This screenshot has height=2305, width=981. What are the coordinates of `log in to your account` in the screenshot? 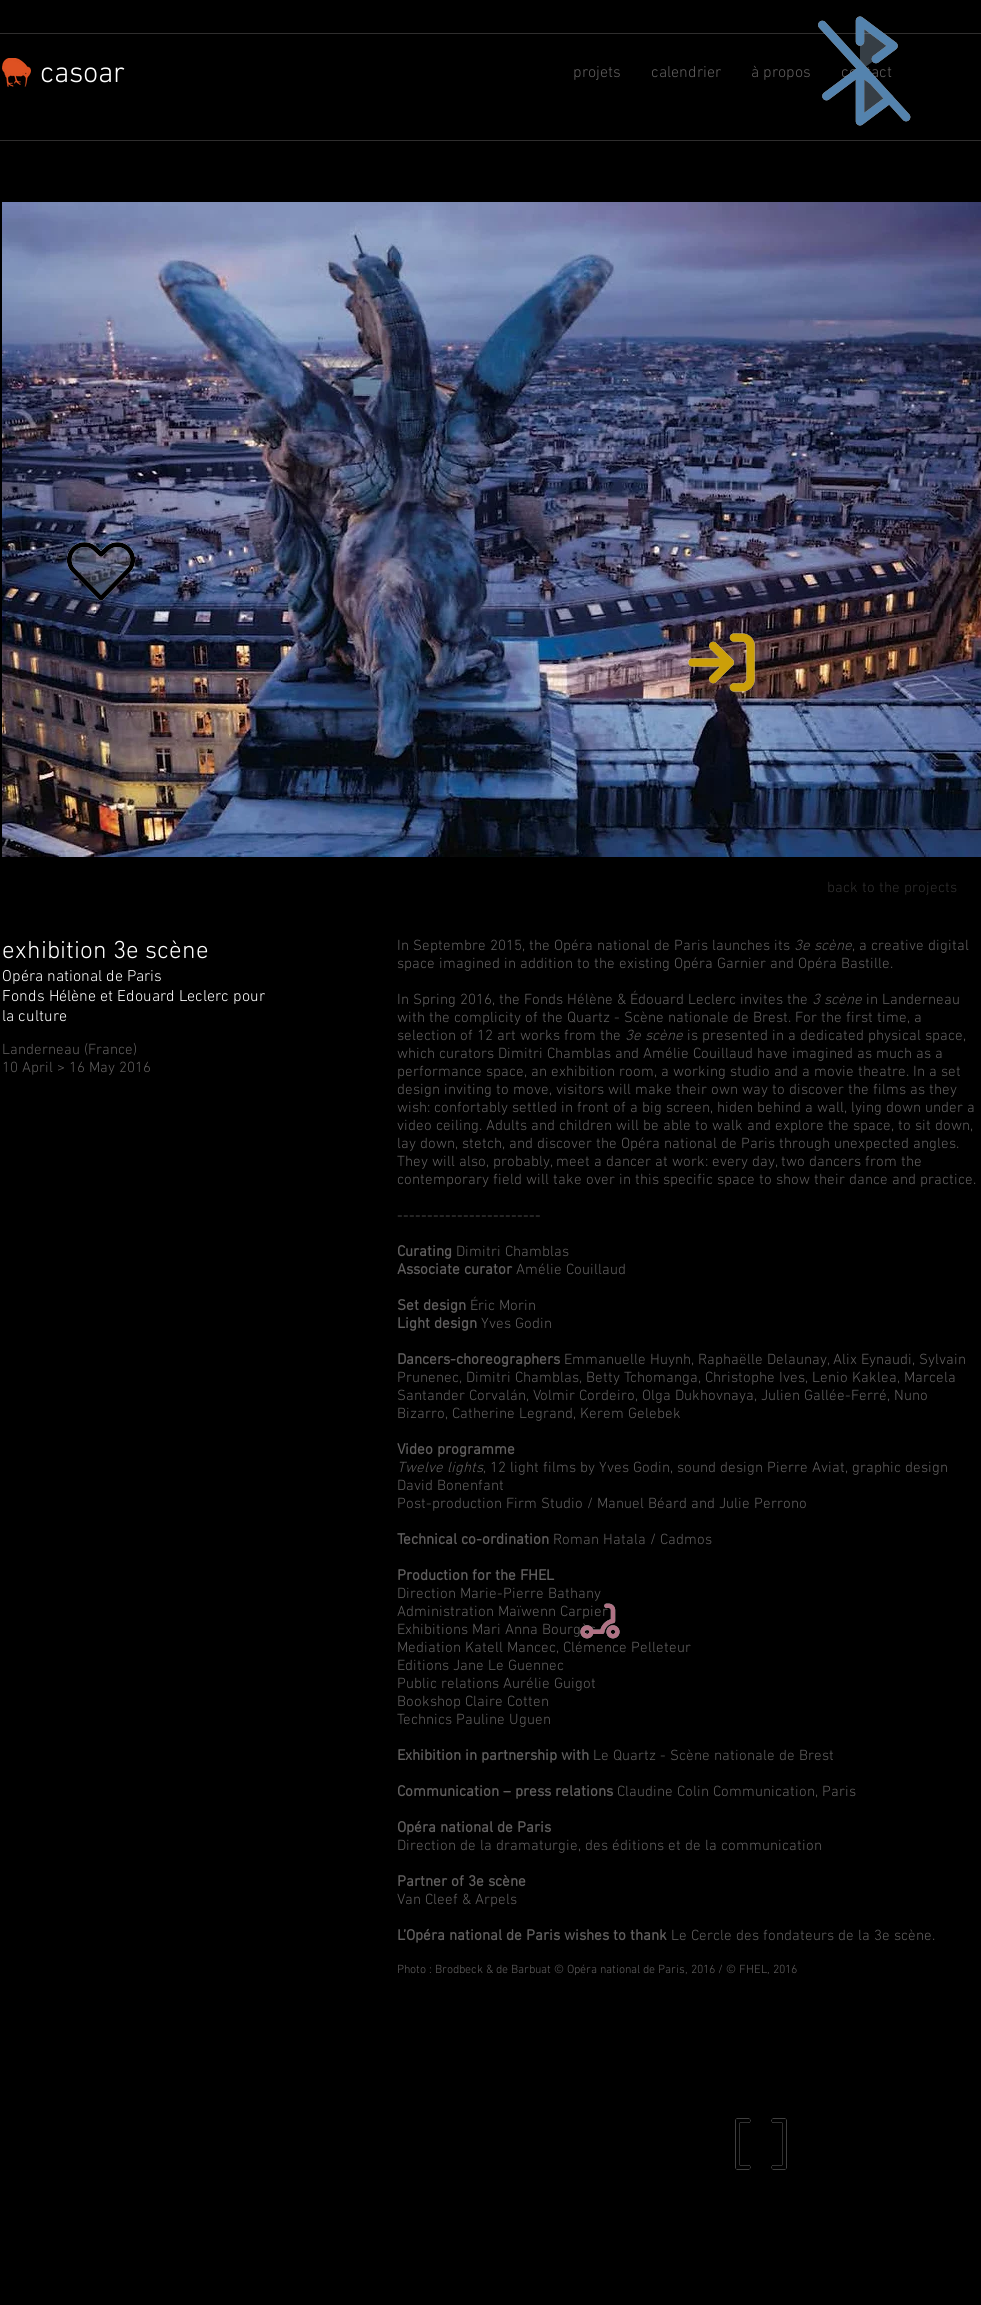 It's located at (721, 662).